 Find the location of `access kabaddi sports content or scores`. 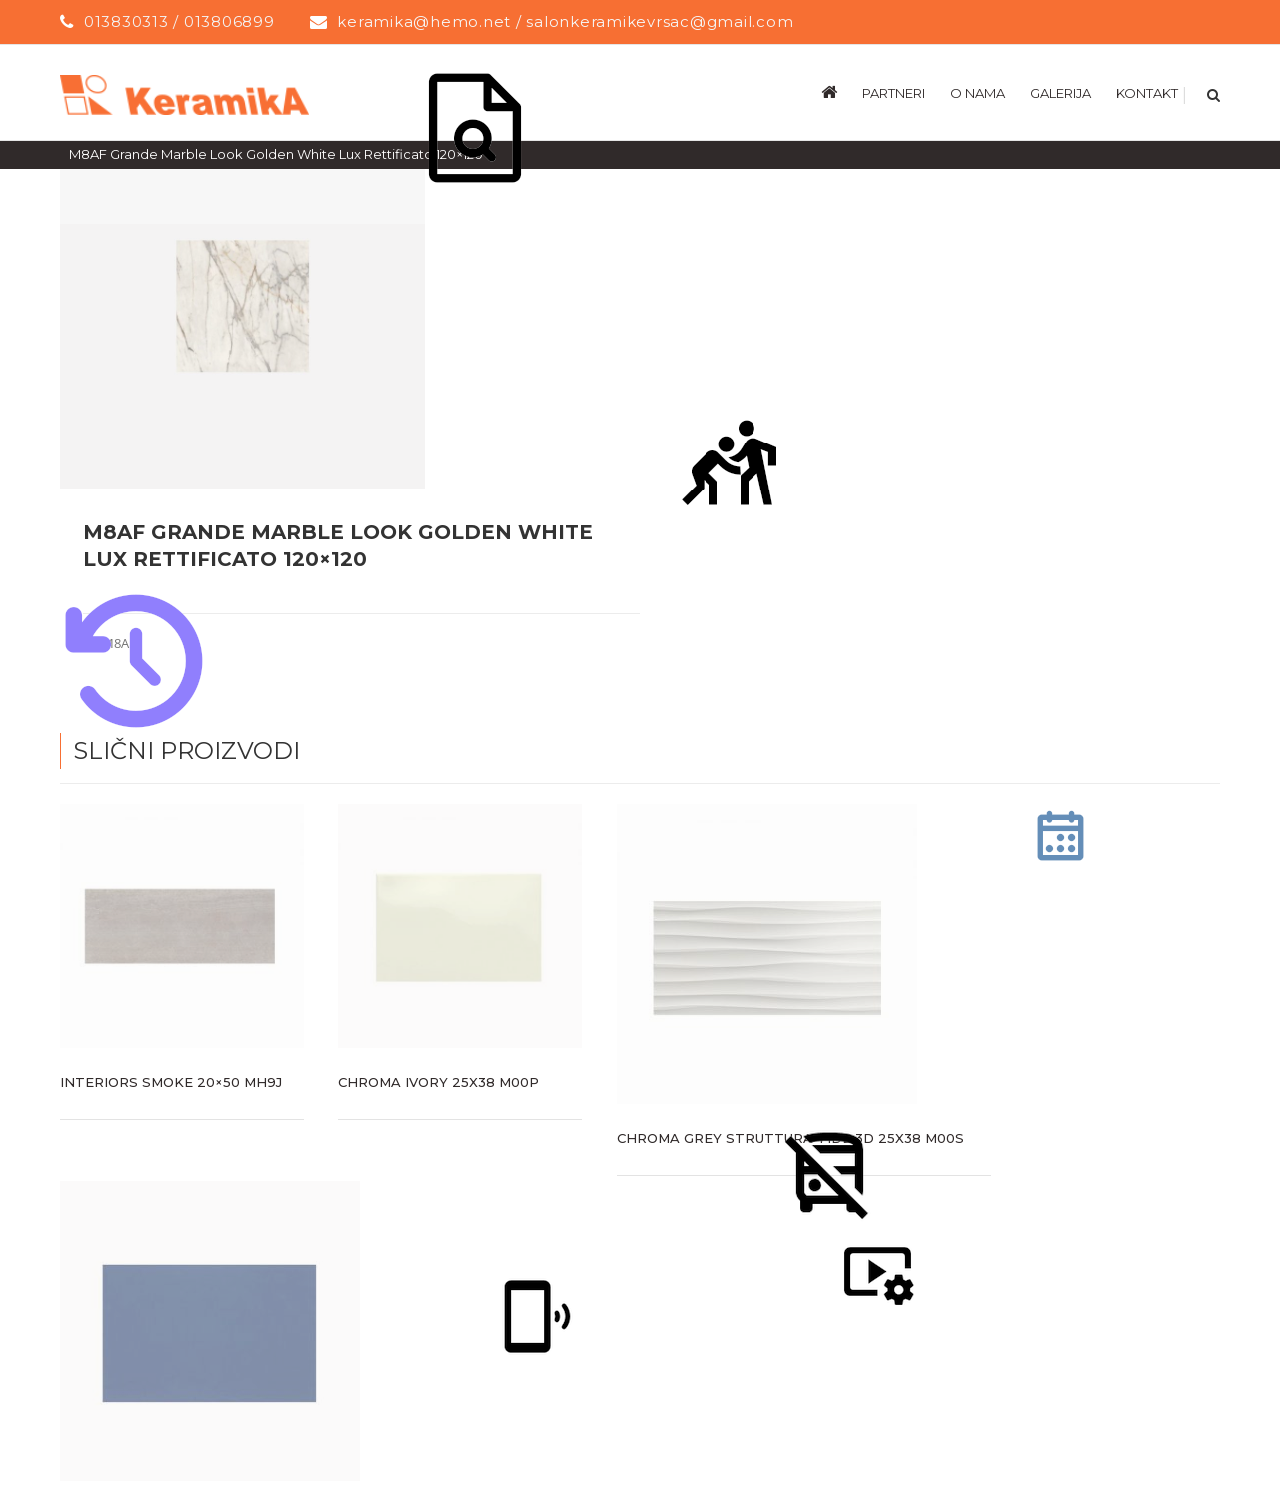

access kabaddi sports content or scores is located at coordinates (729, 466).